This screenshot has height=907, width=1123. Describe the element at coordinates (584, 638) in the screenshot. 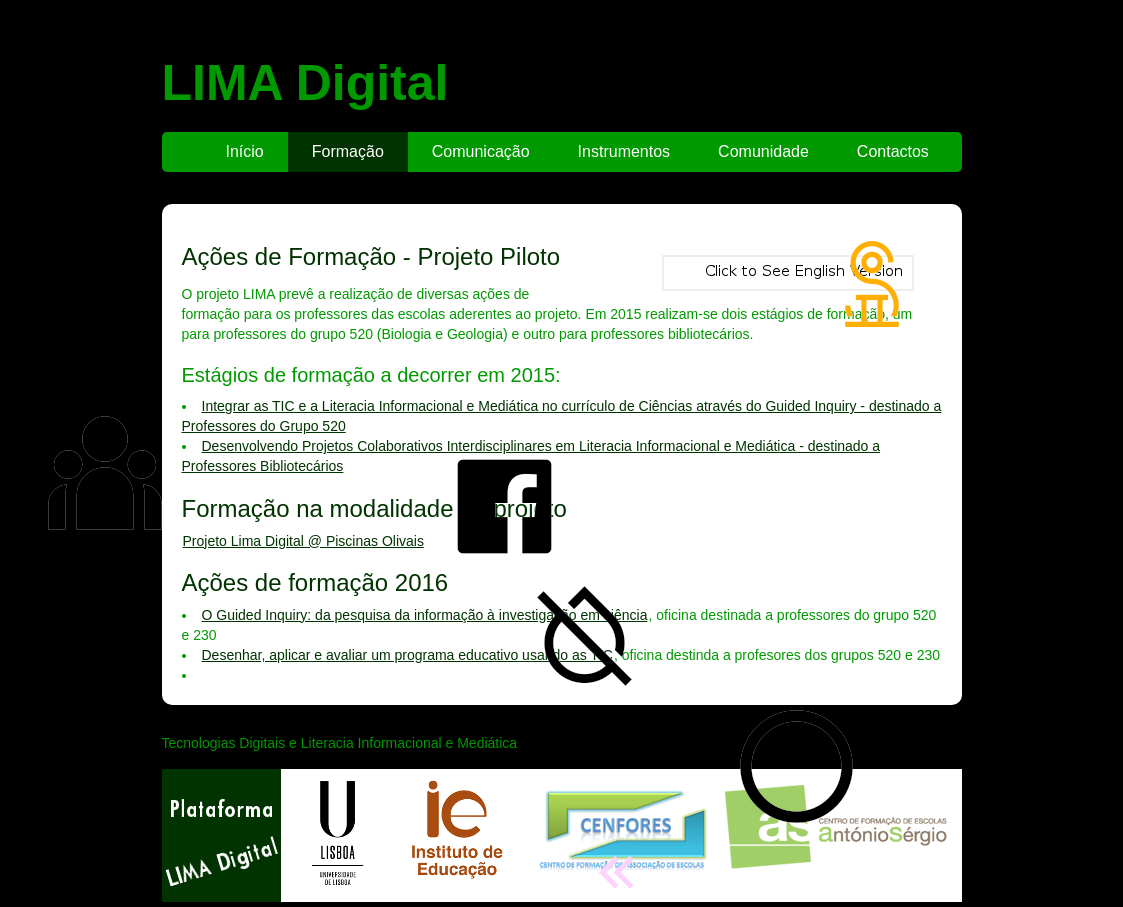

I see `disable blur effect` at that location.